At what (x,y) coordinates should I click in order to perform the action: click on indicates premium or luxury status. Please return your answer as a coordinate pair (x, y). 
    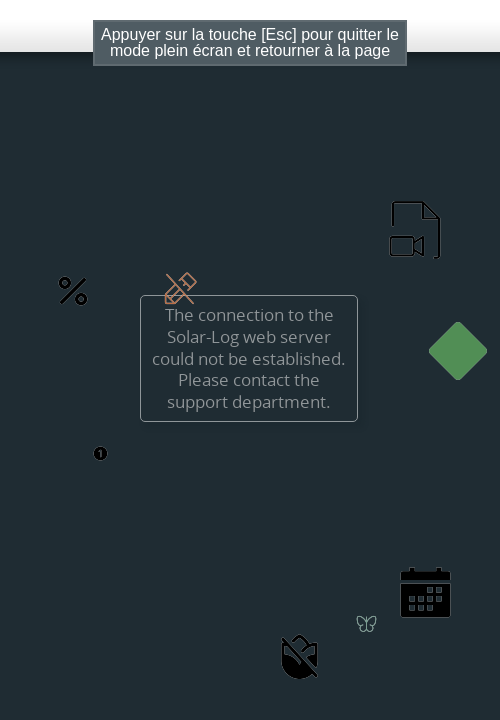
    Looking at the image, I should click on (458, 351).